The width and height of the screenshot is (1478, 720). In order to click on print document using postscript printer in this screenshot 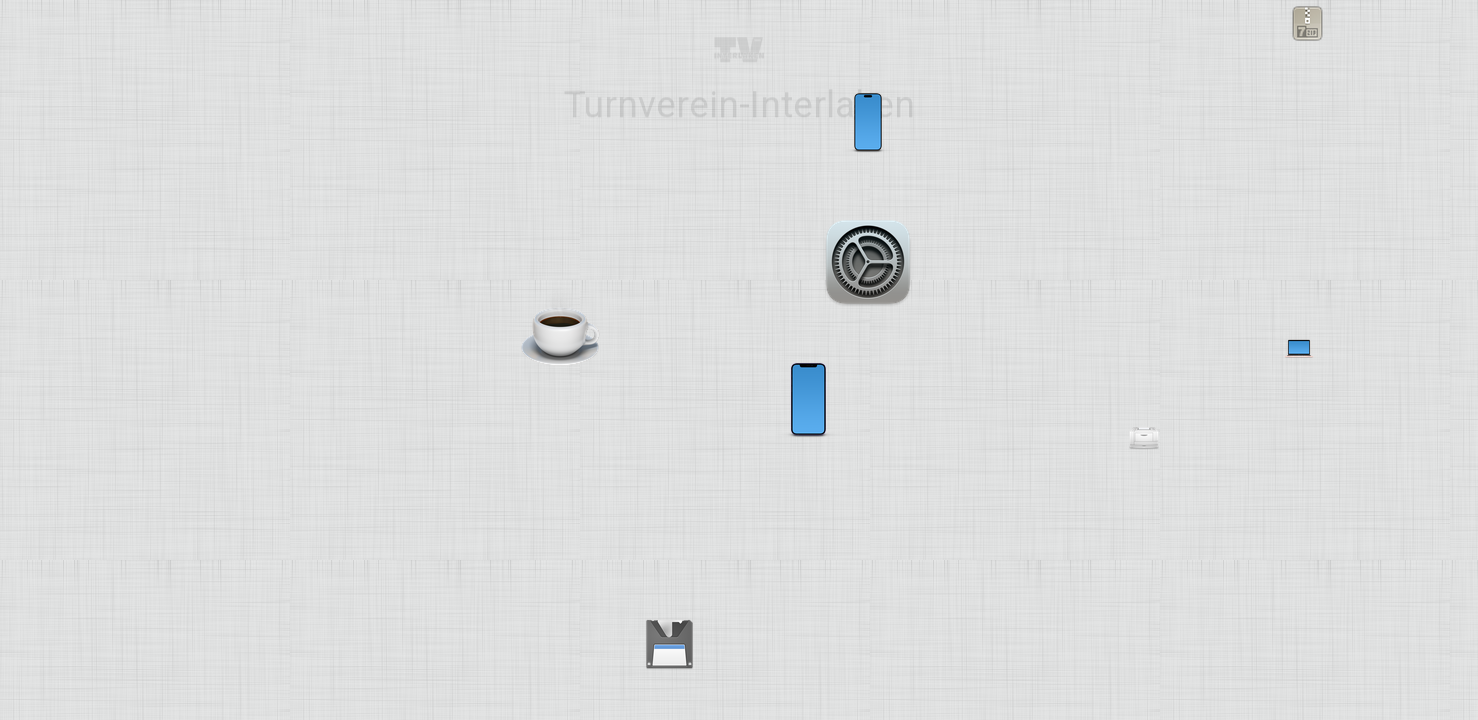, I will do `click(1144, 438)`.